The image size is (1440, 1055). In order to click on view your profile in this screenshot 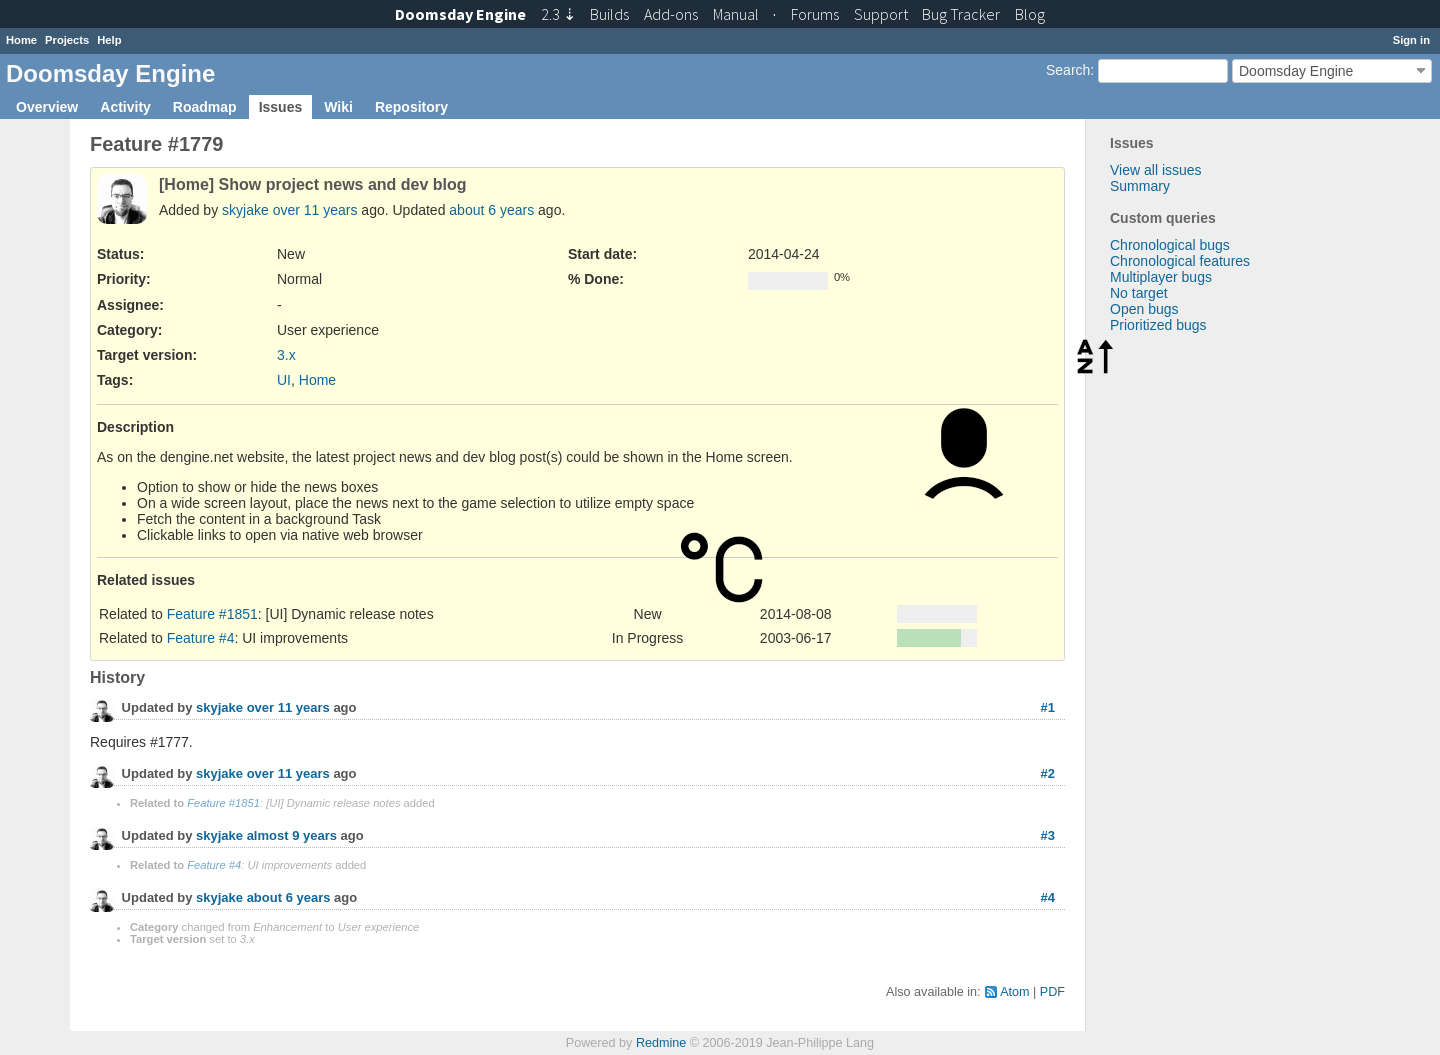, I will do `click(964, 454)`.